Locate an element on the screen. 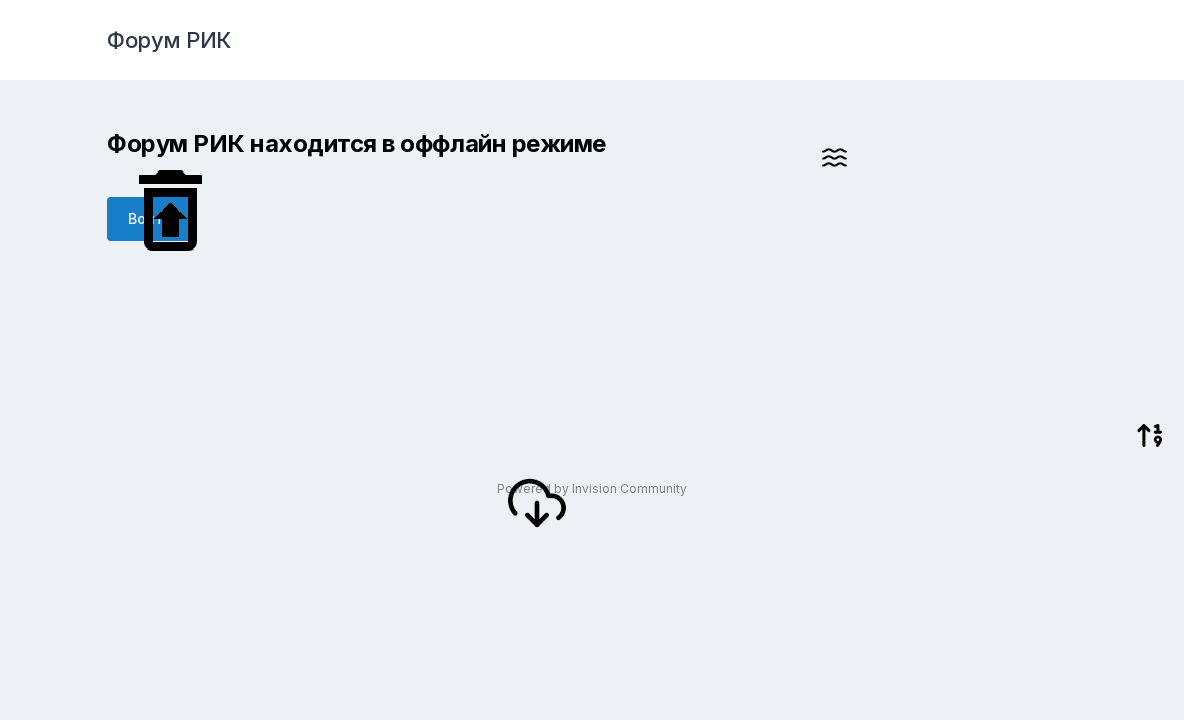 The image size is (1184, 720). restore a deleted item from trash is located at coordinates (170, 210).